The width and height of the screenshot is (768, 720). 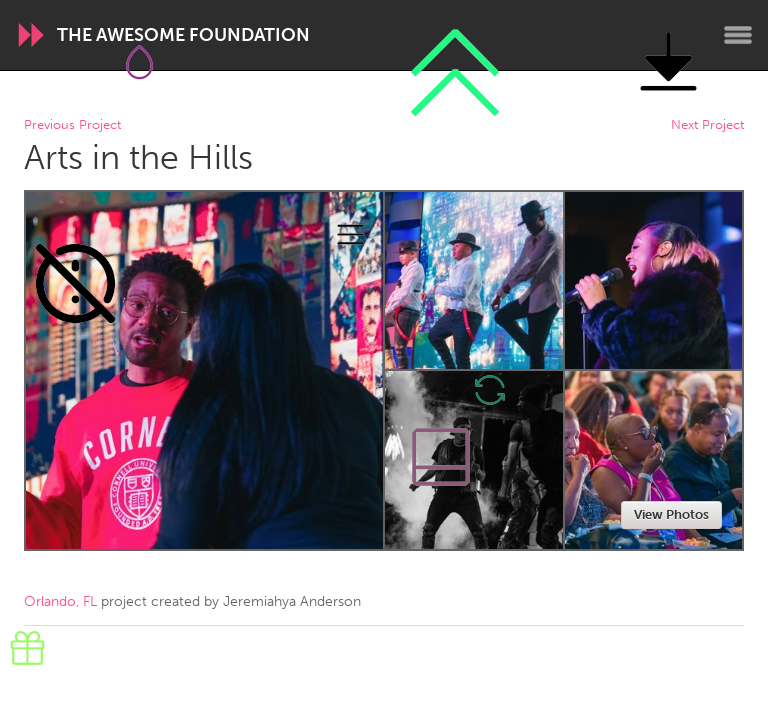 What do you see at coordinates (27, 649) in the screenshot?
I see `access gifts or rewards` at bounding box center [27, 649].